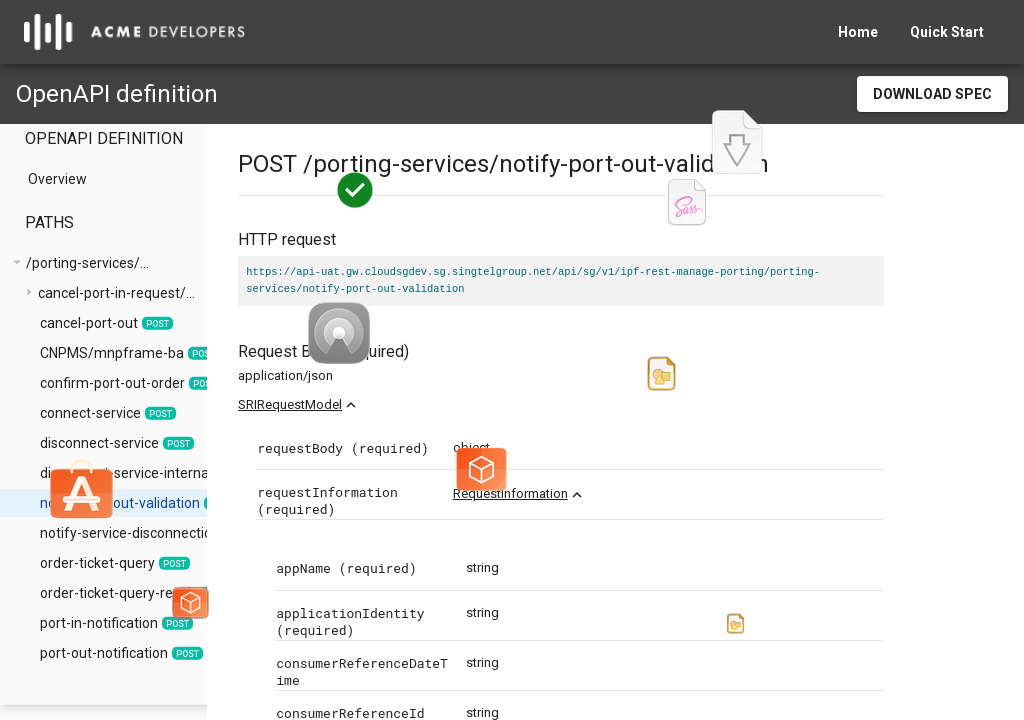 This screenshot has height=720, width=1024. Describe the element at coordinates (81, 493) in the screenshot. I see `open the software center to browse and install apps` at that location.